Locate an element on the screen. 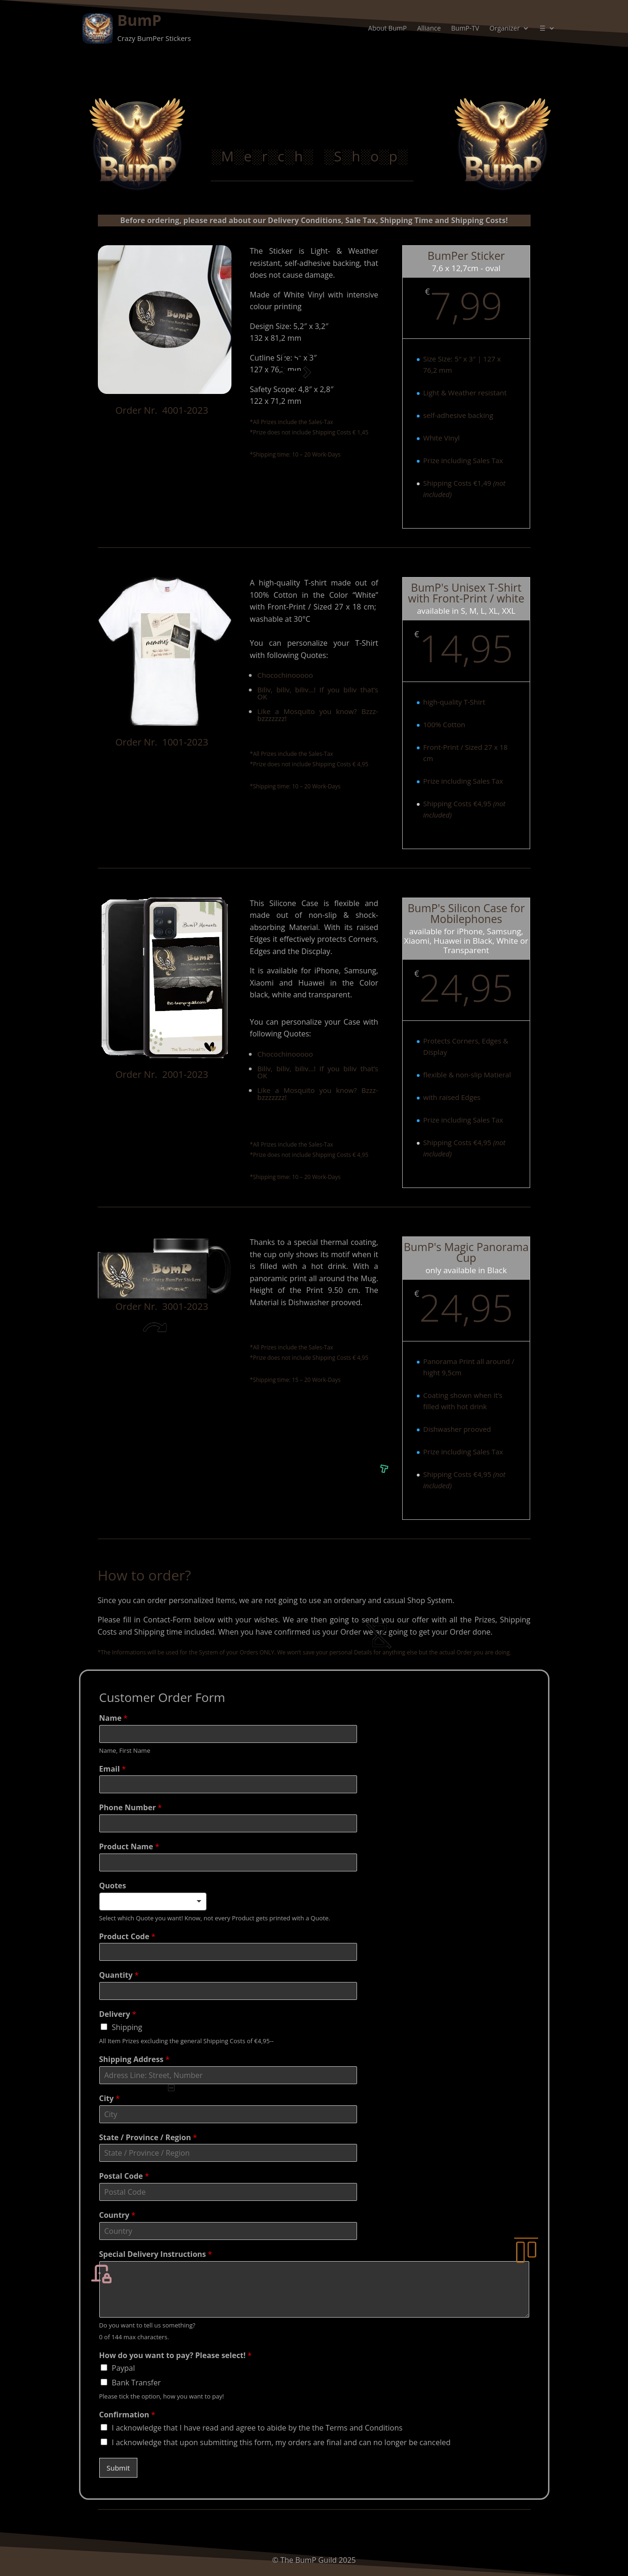  timer or countdown feature disabled is located at coordinates (380, 1635).